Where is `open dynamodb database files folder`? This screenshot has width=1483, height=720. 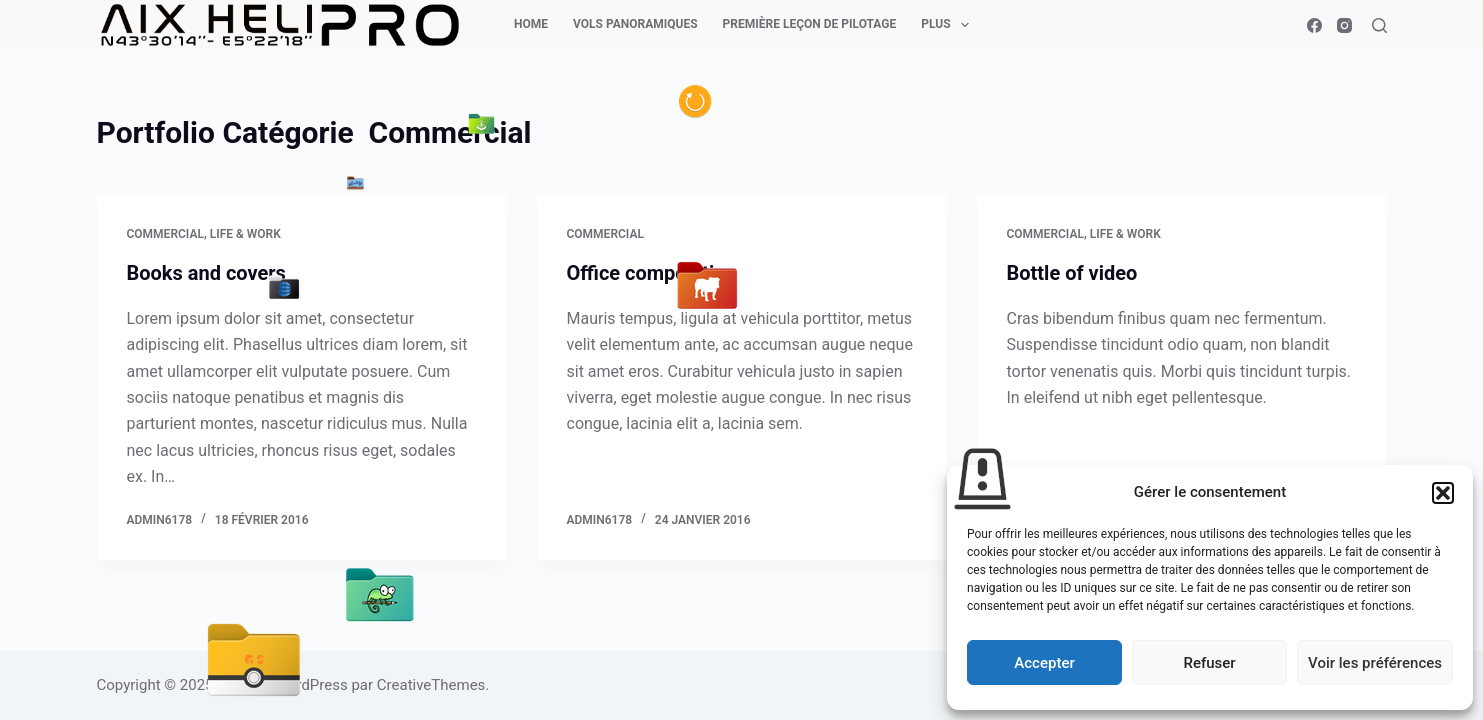 open dynamodb database files folder is located at coordinates (284, 288).